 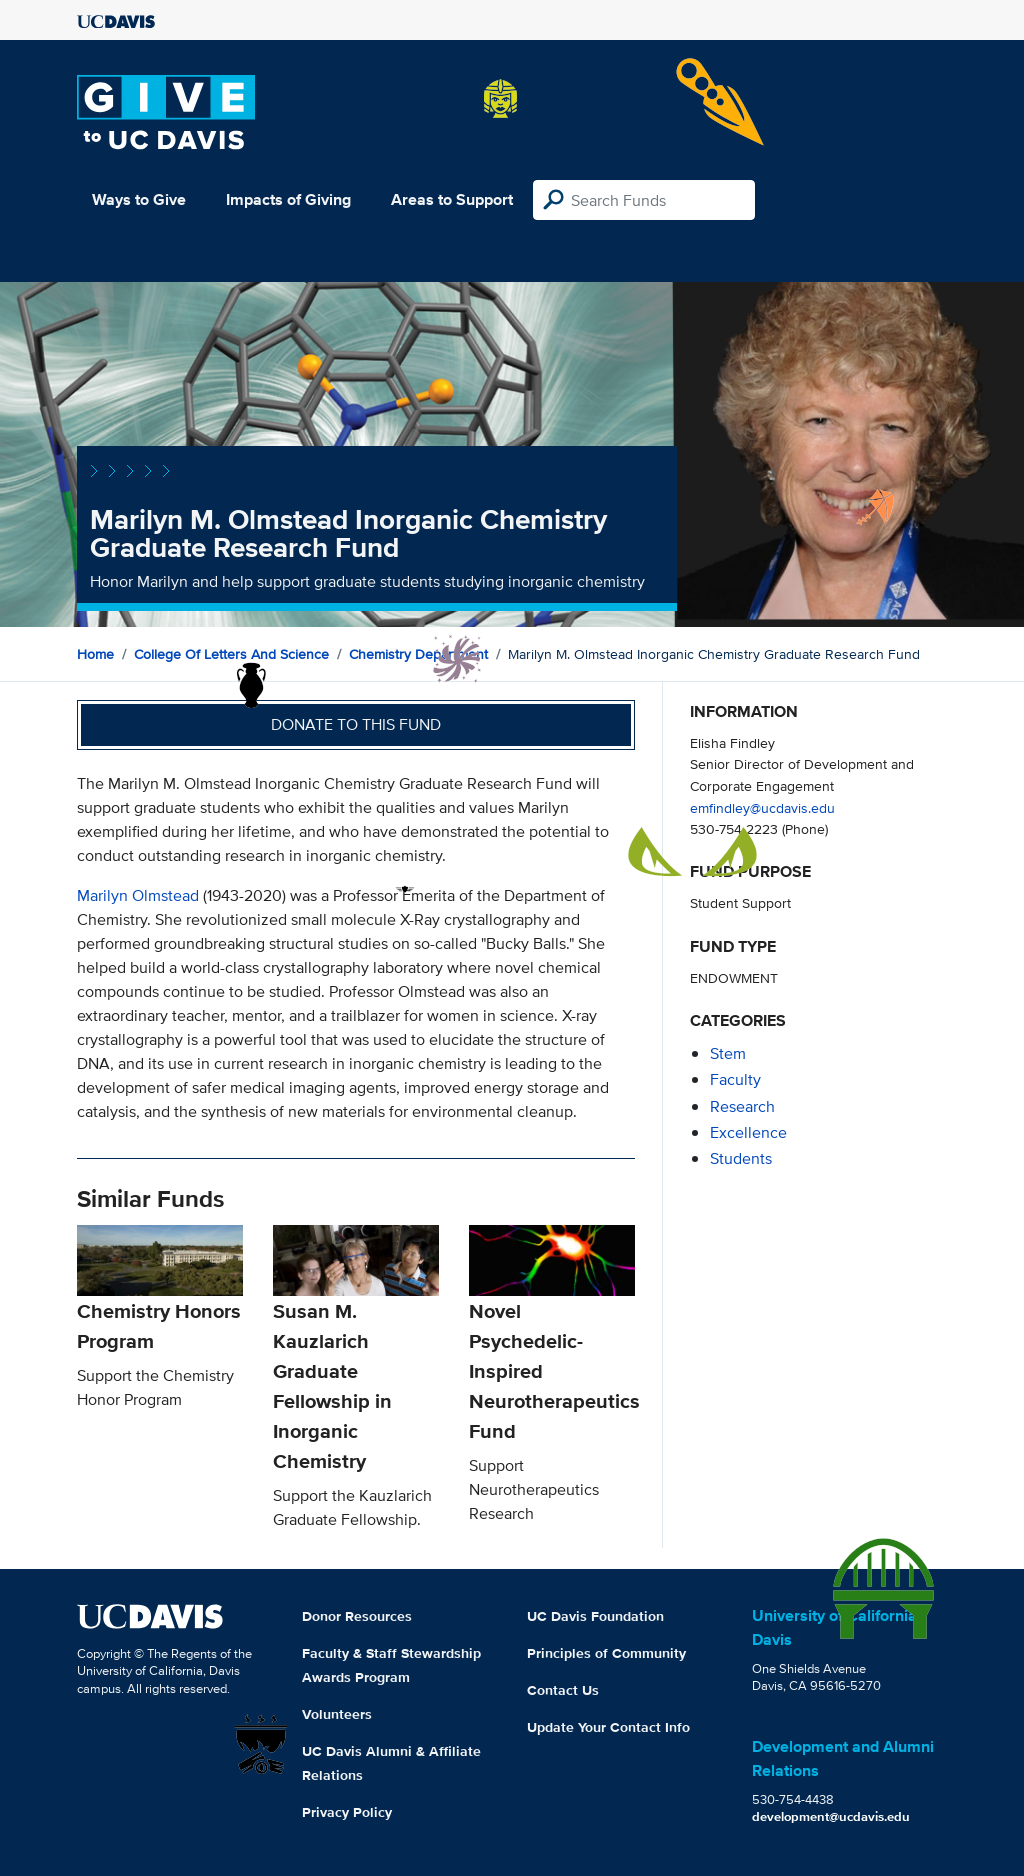 I want to click on kite flying game or activity, so click(x=876, y=506).